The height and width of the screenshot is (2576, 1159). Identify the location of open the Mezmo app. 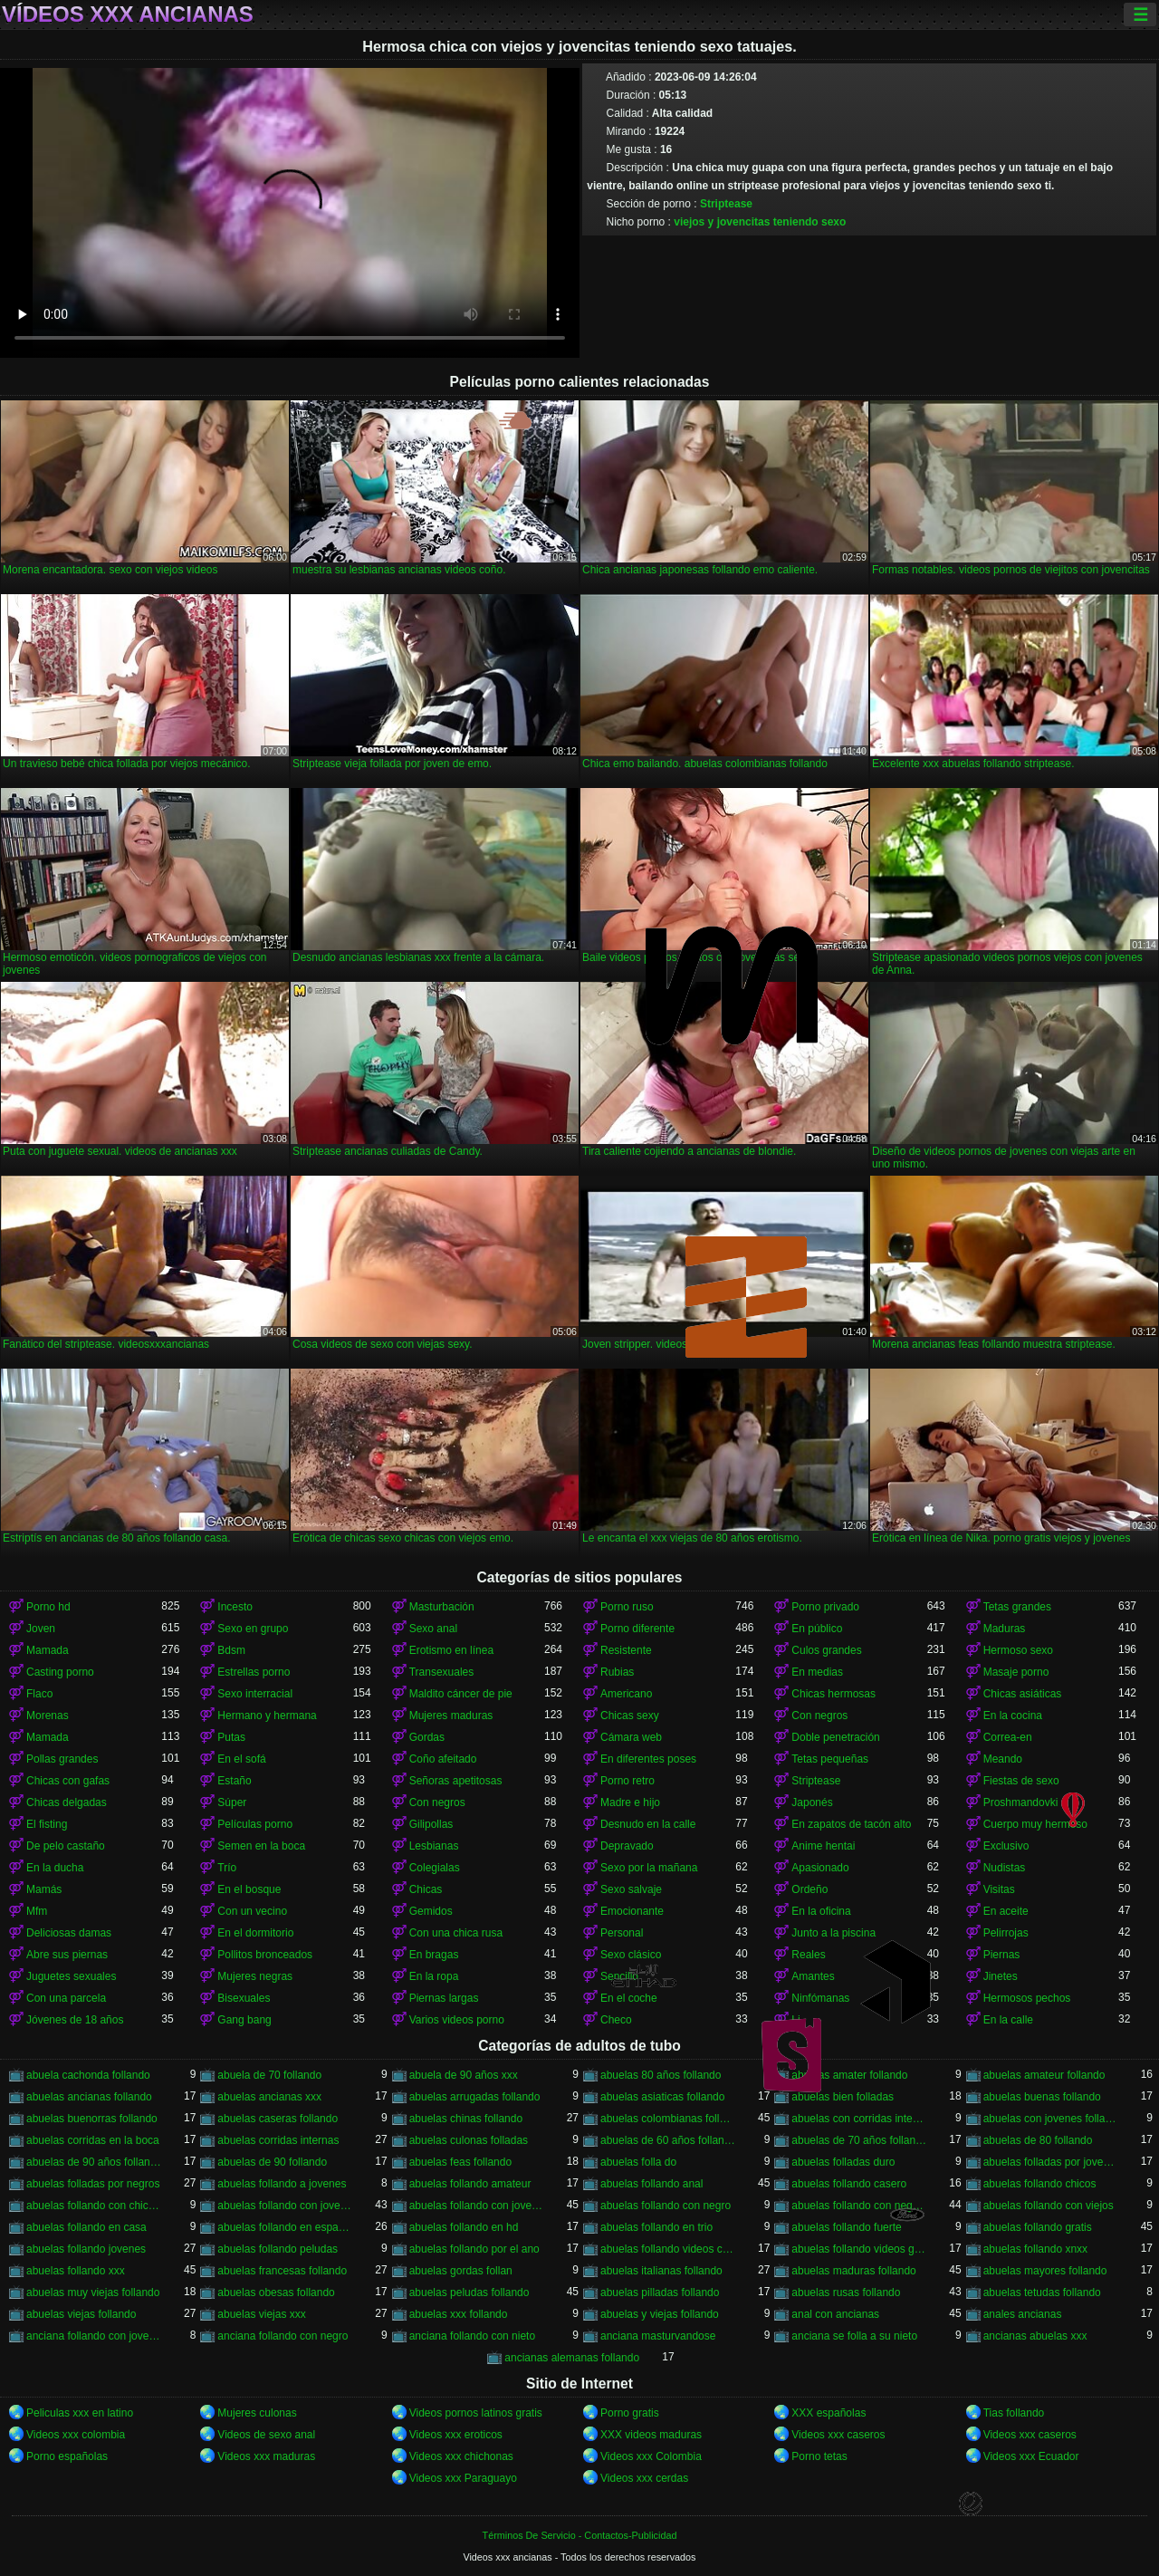
(732, 985).